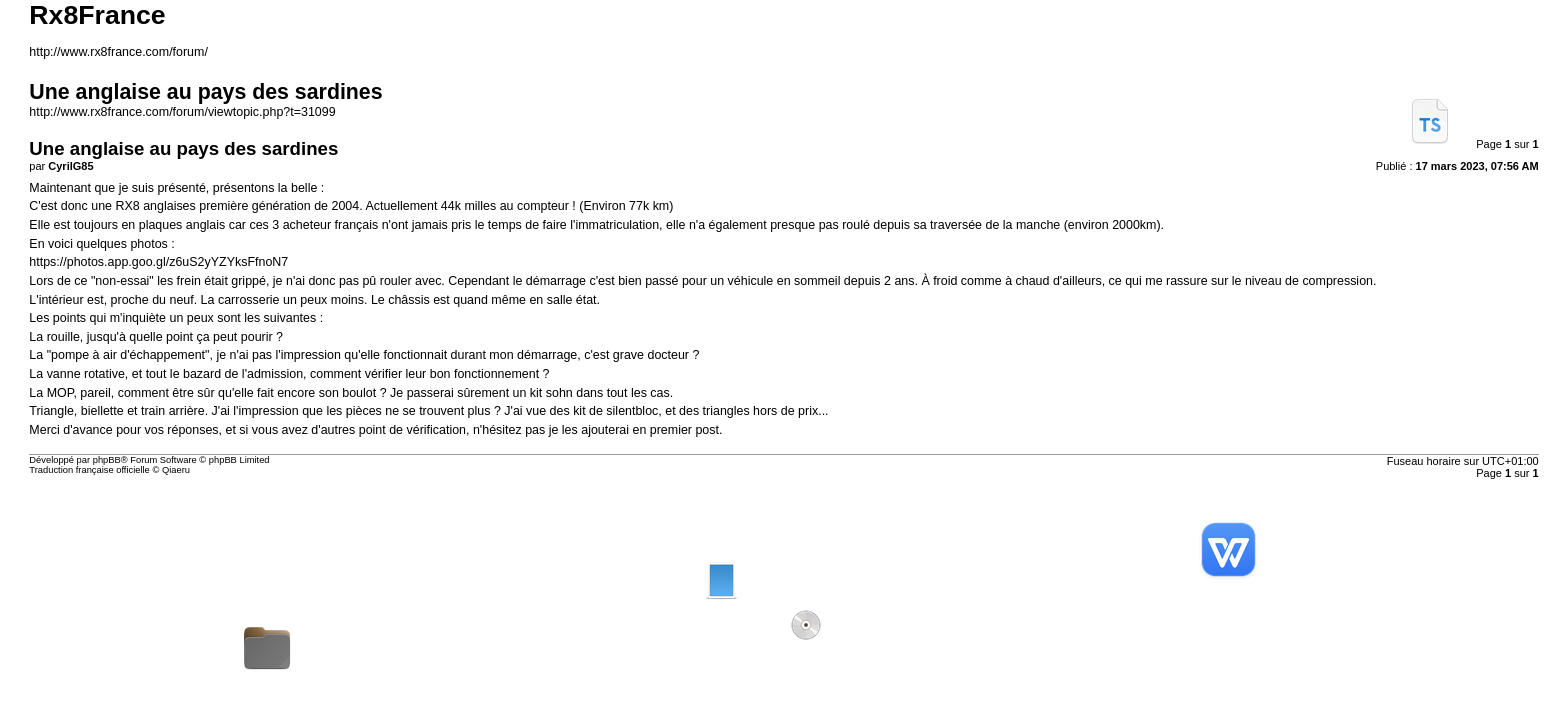 Image resolution: width=1568 pixels, height=720 pixels. I want to click on open WPS Office application, so click(1228, 550).